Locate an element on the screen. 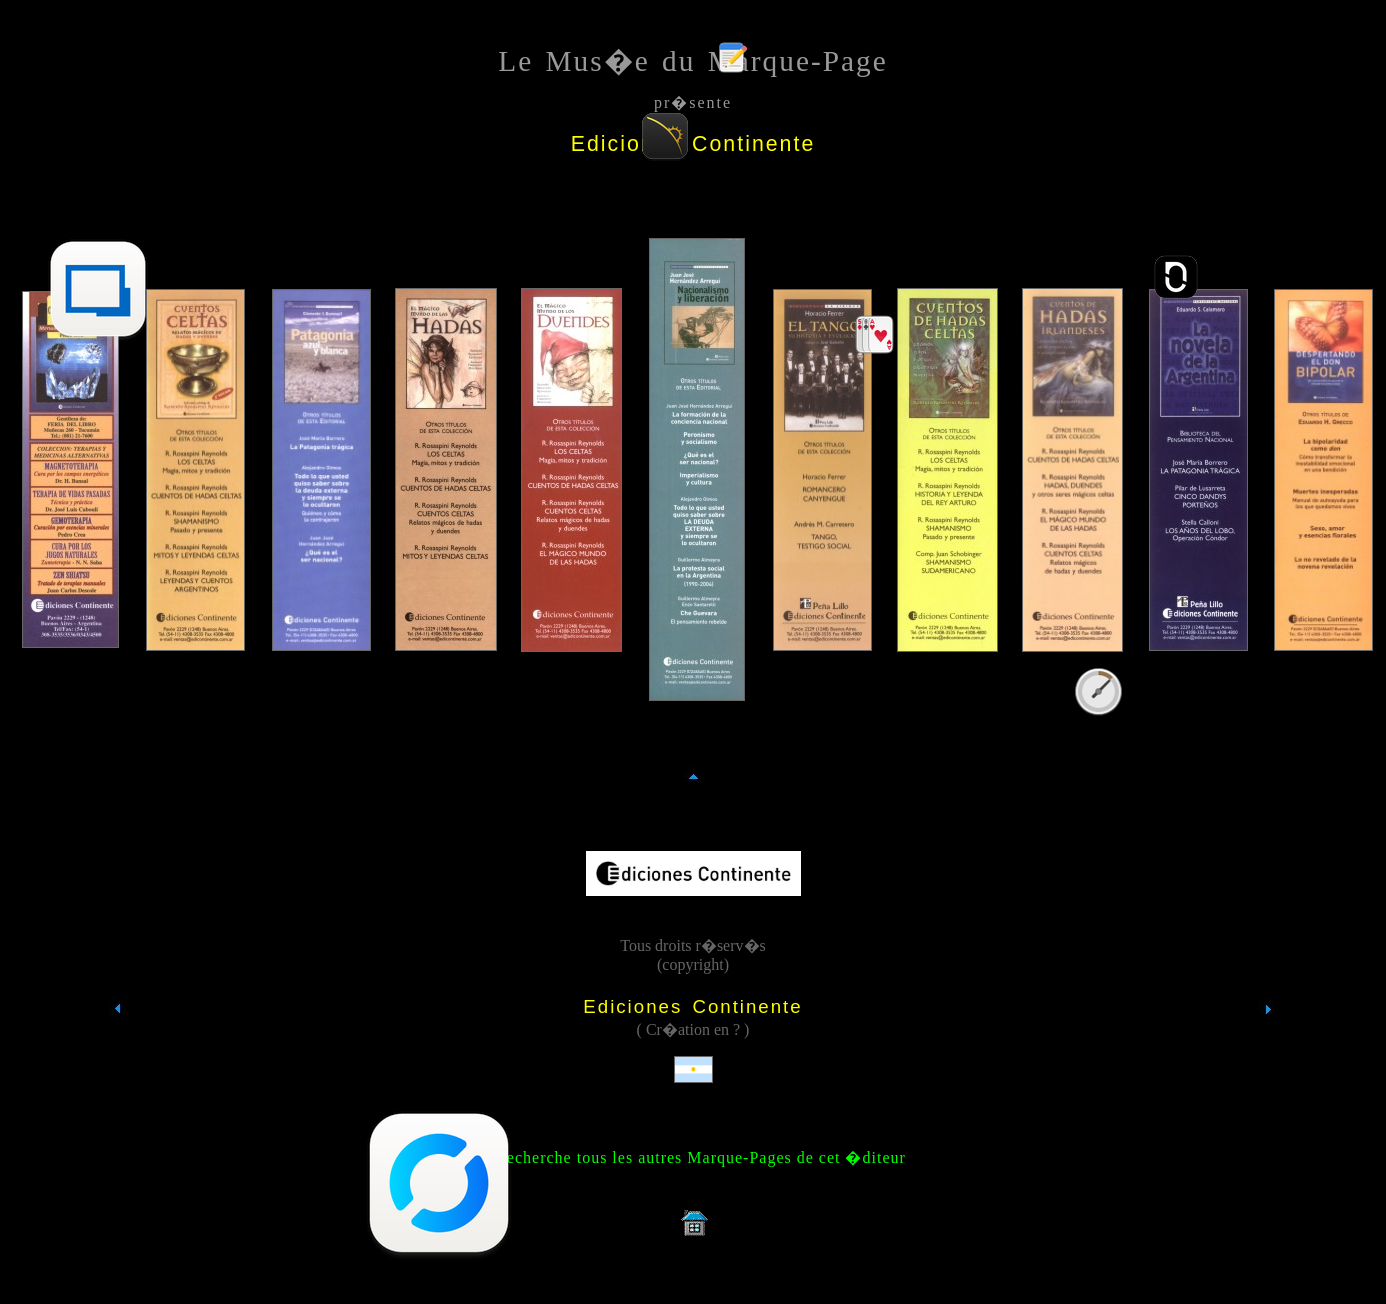 The image size is (1386, 1304). open the text editor application is located at coordinates (731, 57).